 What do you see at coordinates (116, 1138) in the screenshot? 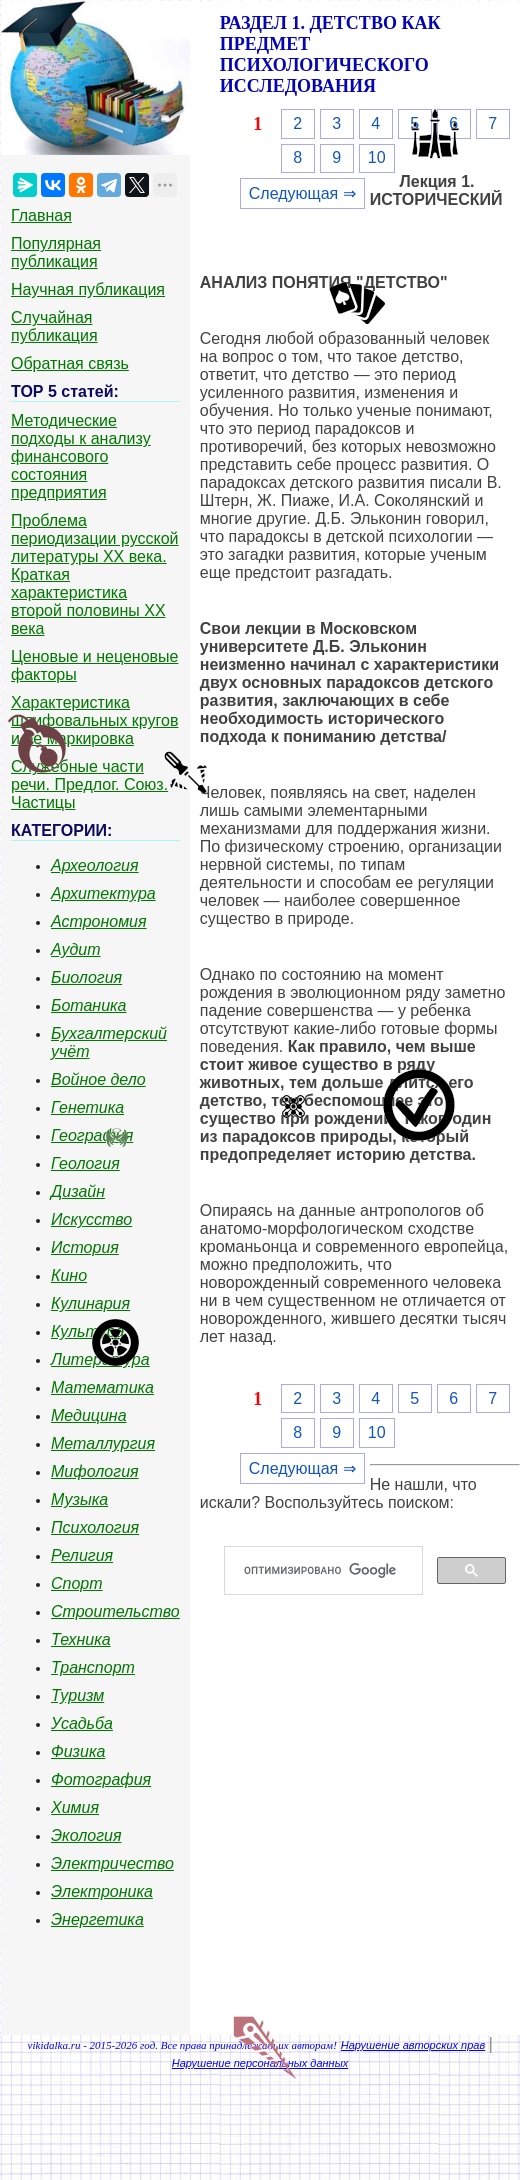
I see `select angel costume or outfit` at bounding box center [116, 1138].